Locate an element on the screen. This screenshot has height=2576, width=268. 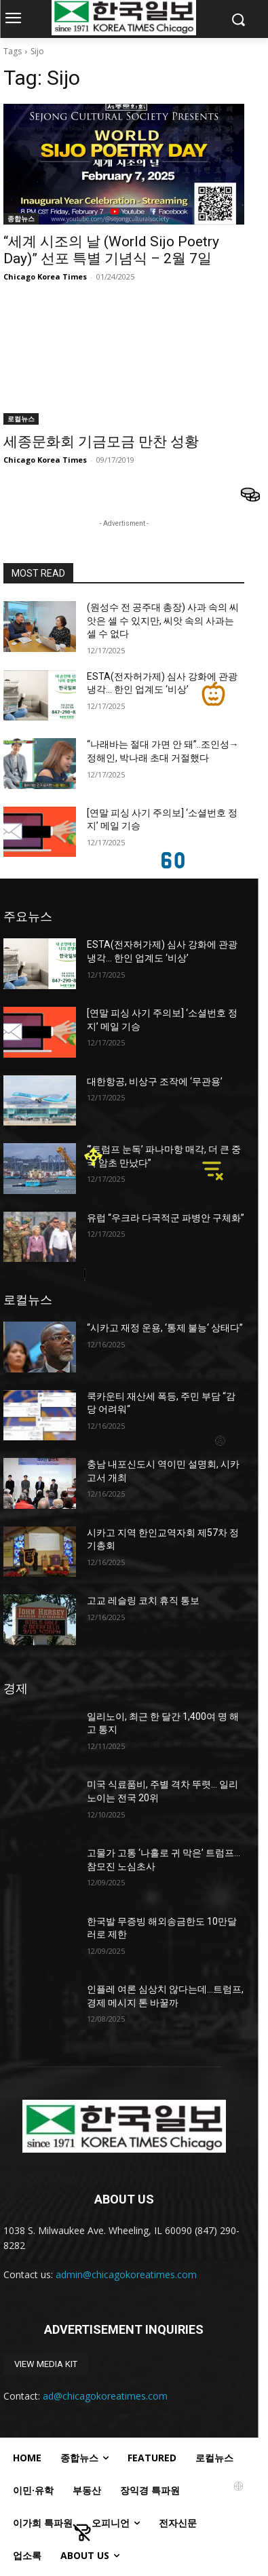
indicates a 60-second timer or countdown is located at coordinates (173, 860).